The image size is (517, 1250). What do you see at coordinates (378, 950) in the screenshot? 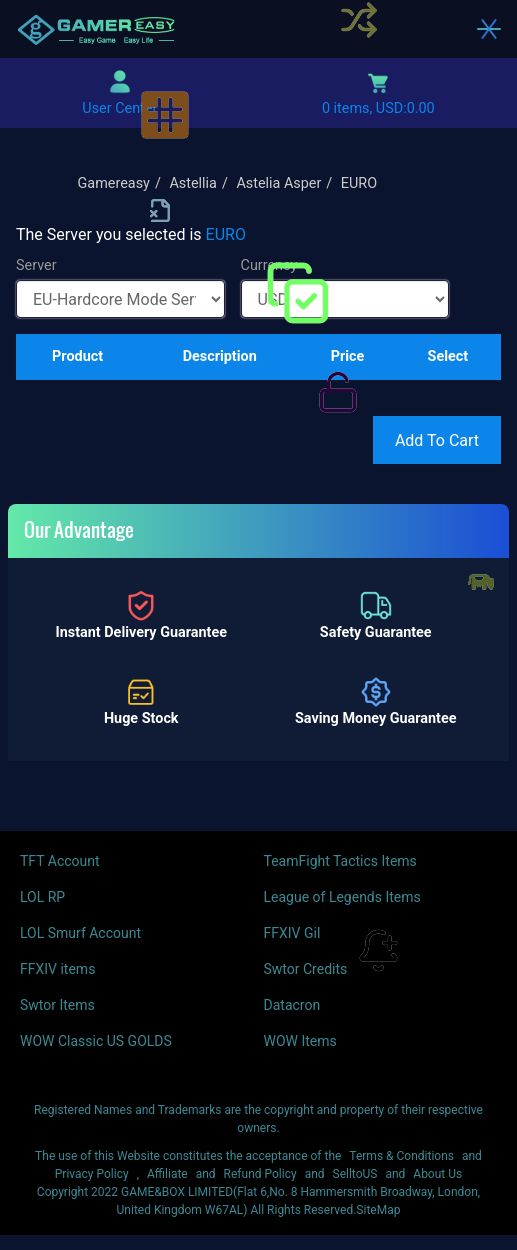
I see `add a new notification or alert` at bounding box center [378, 950].